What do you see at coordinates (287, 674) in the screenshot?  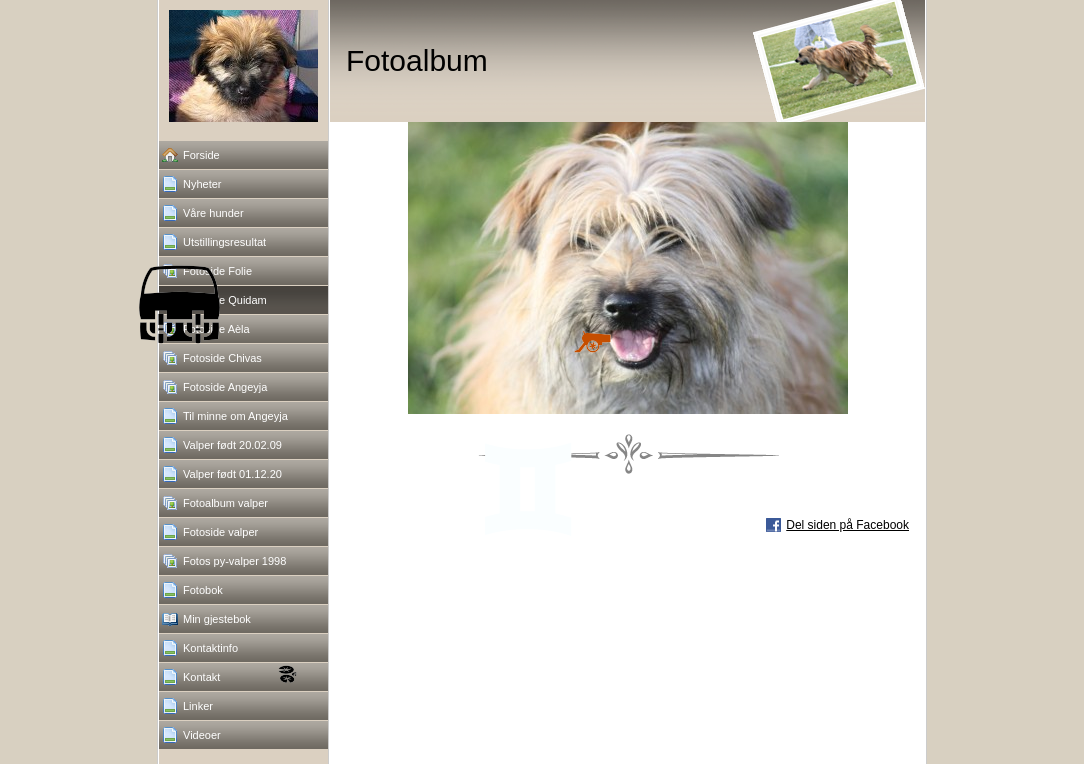 I see `decorative nature or pond-themed game element` at bounding box center [287, 674].